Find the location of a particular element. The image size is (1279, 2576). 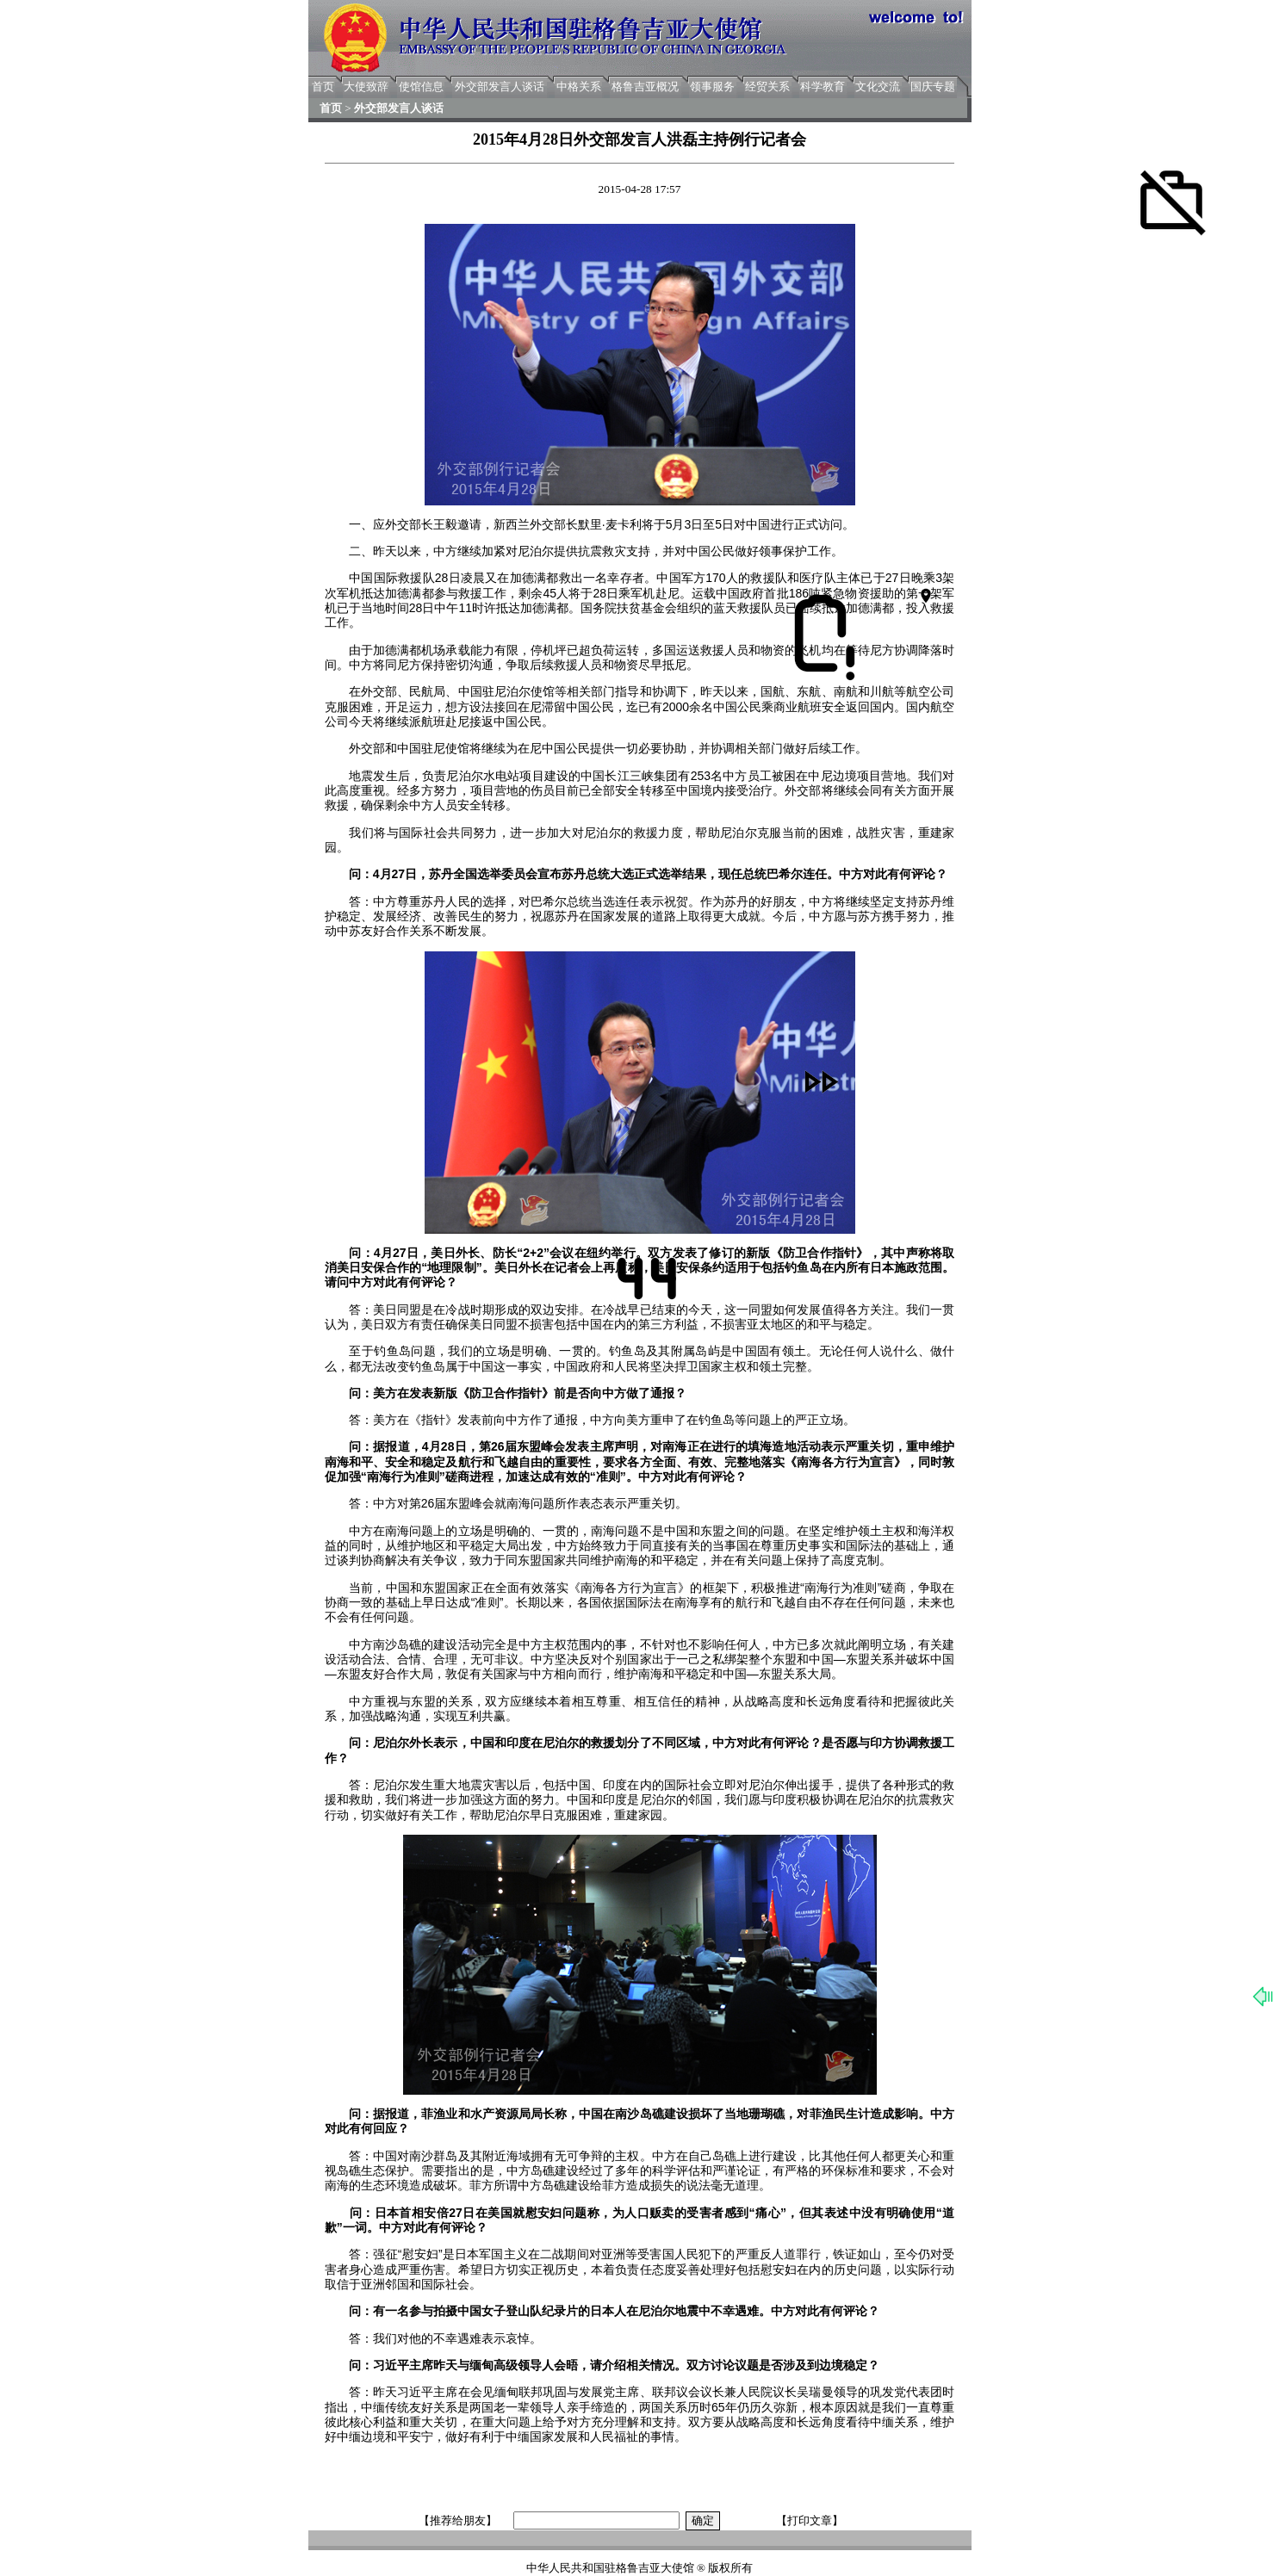

skip forward in media playback is located at coordinates (820, 1081).